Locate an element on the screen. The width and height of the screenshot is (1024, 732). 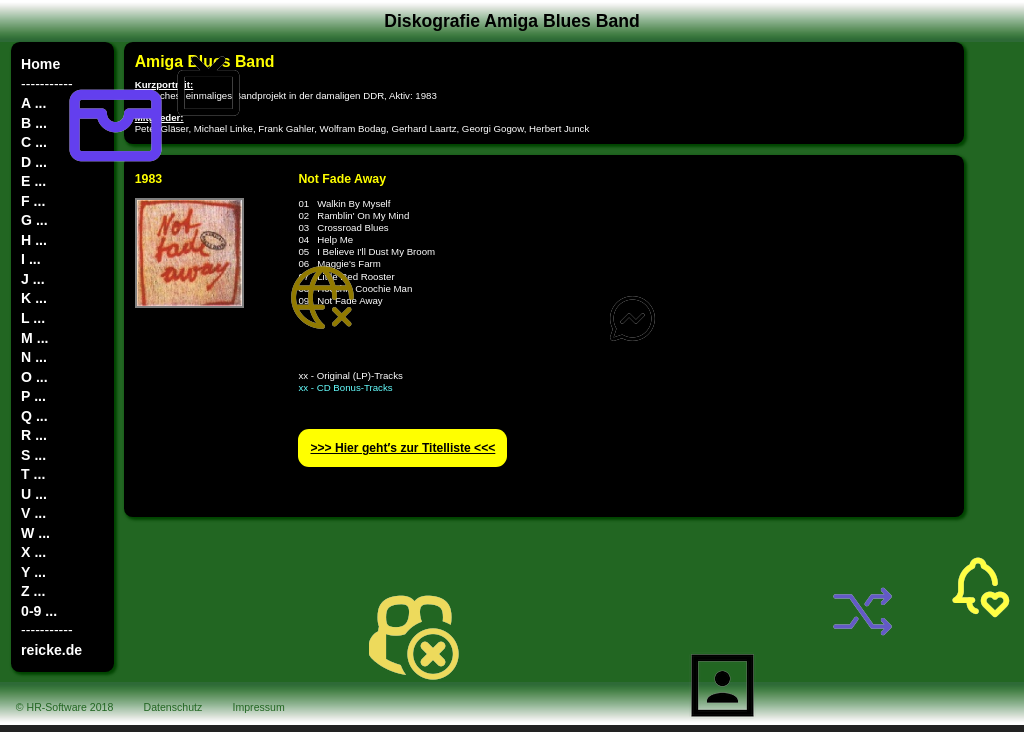
access your wallet or saved payment methods is located at coordinates (115, 125).